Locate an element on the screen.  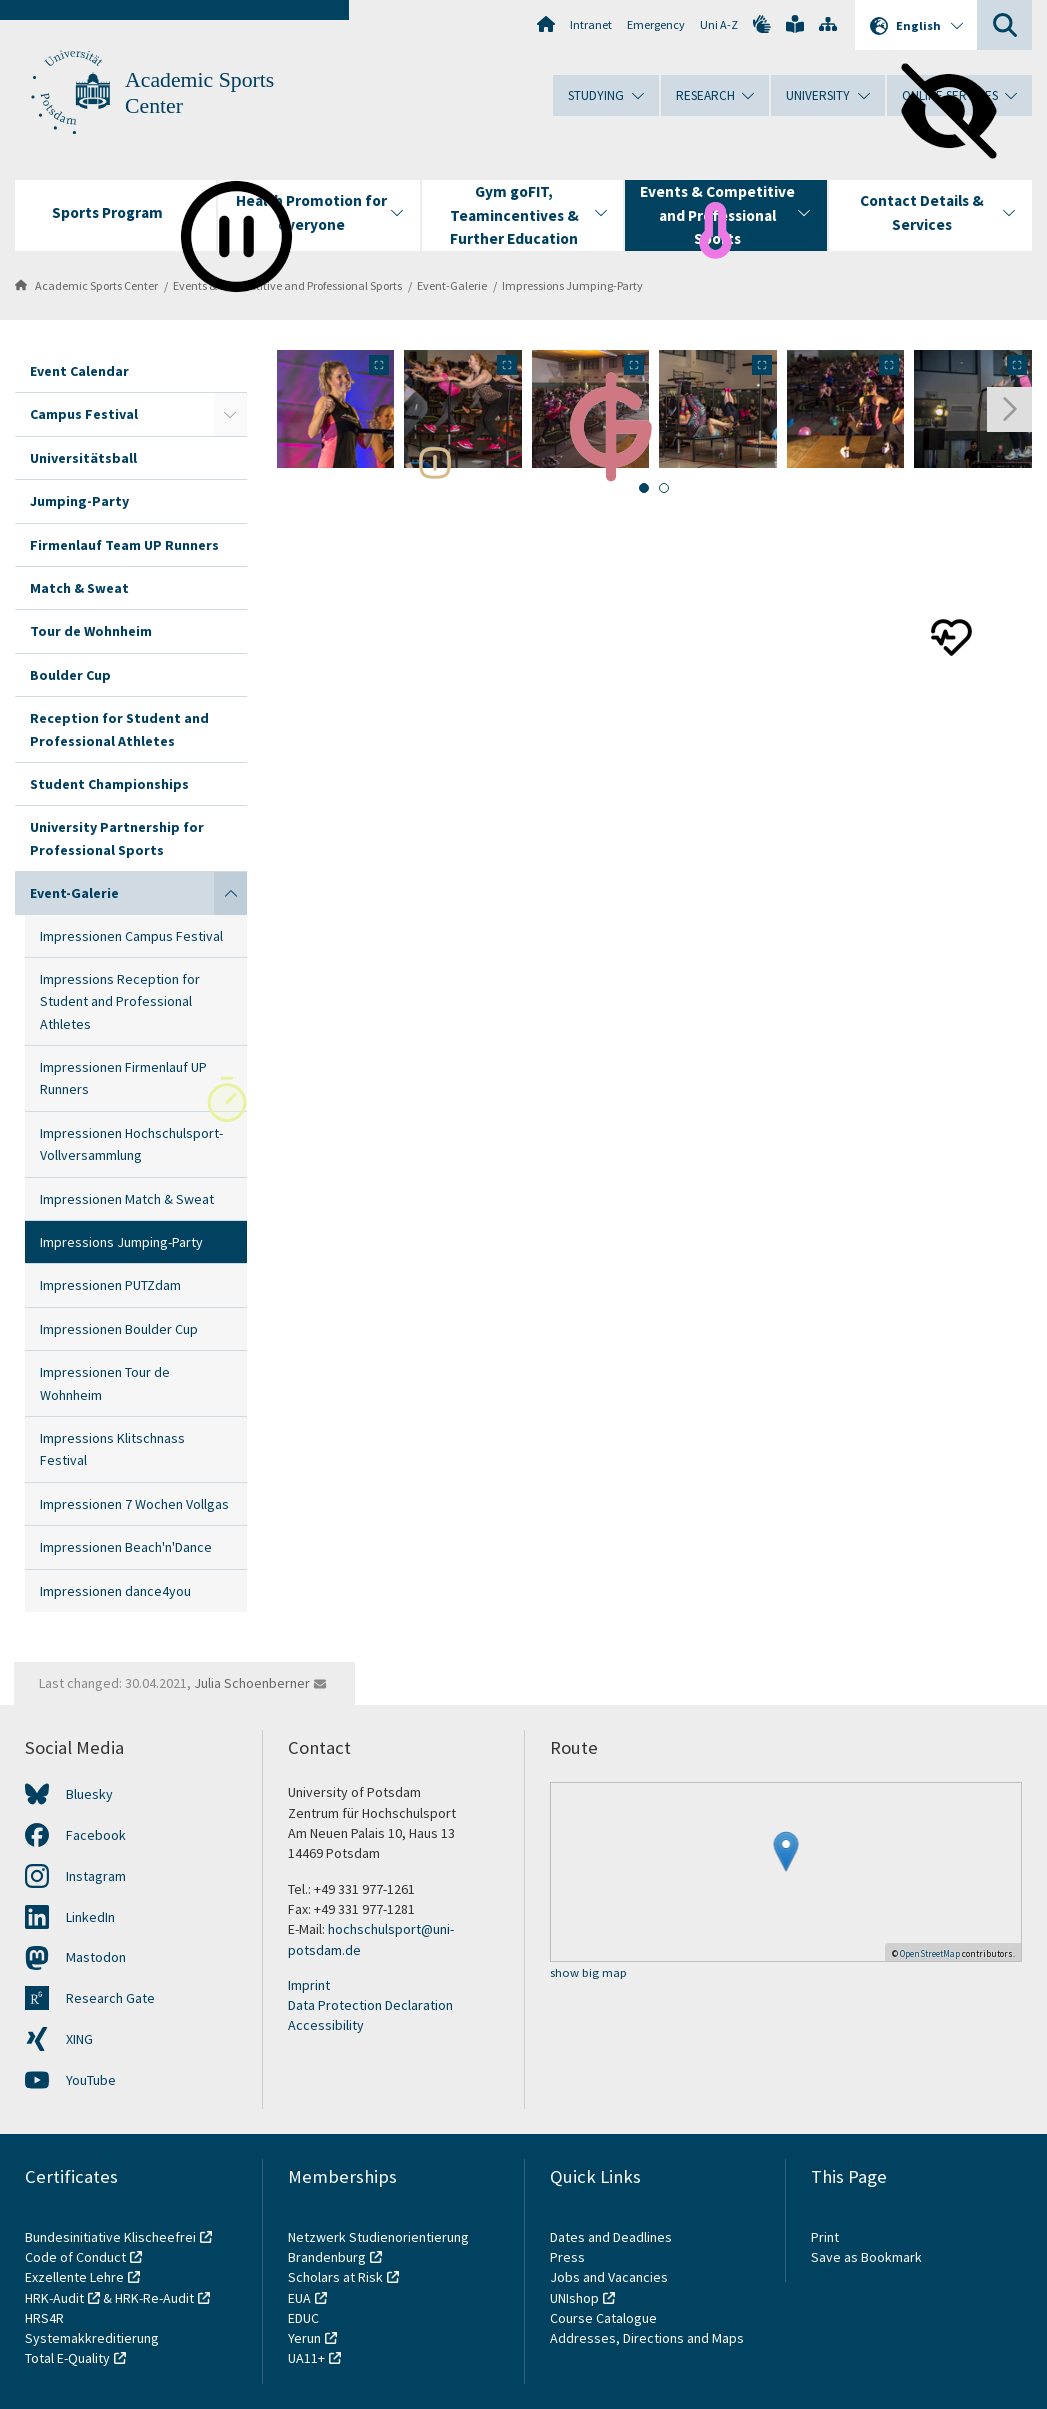
indicates high temperature or maximum heat level is located at coordinates (715, 230).